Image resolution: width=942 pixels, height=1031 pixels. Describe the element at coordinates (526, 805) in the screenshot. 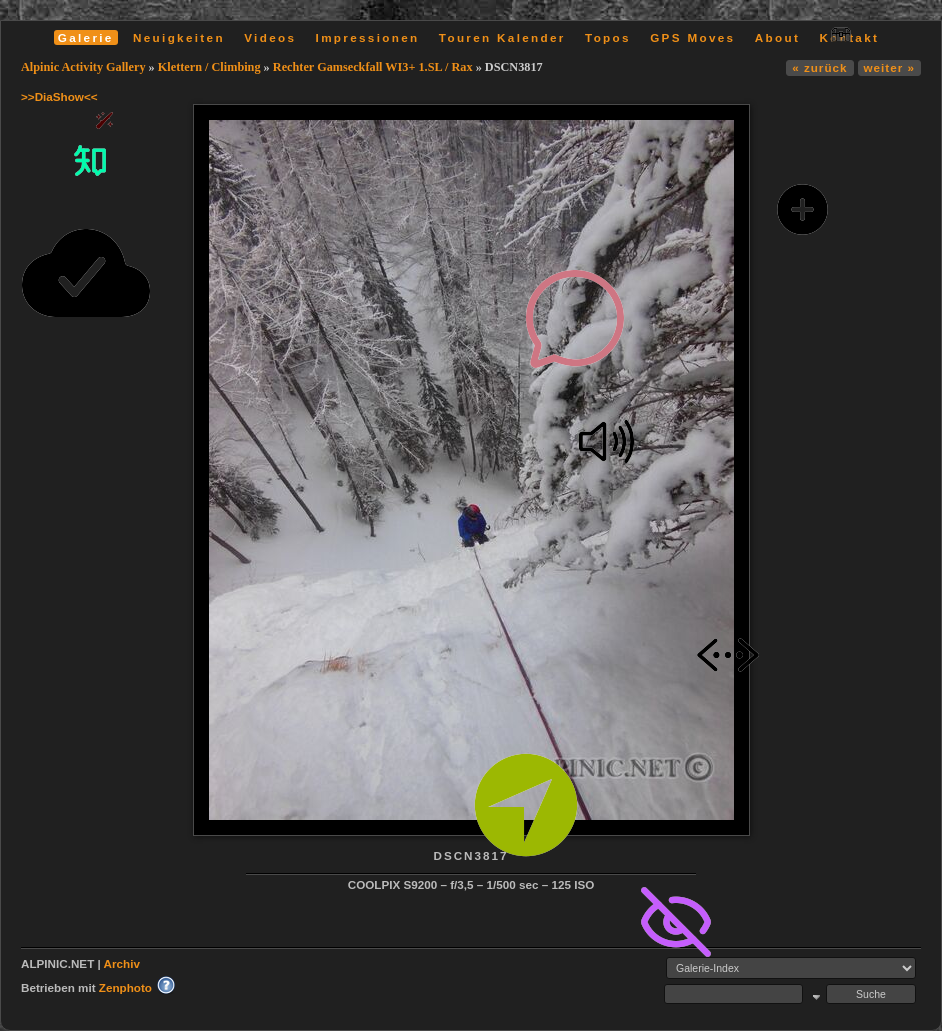

I see `navigate to current location` at that location.